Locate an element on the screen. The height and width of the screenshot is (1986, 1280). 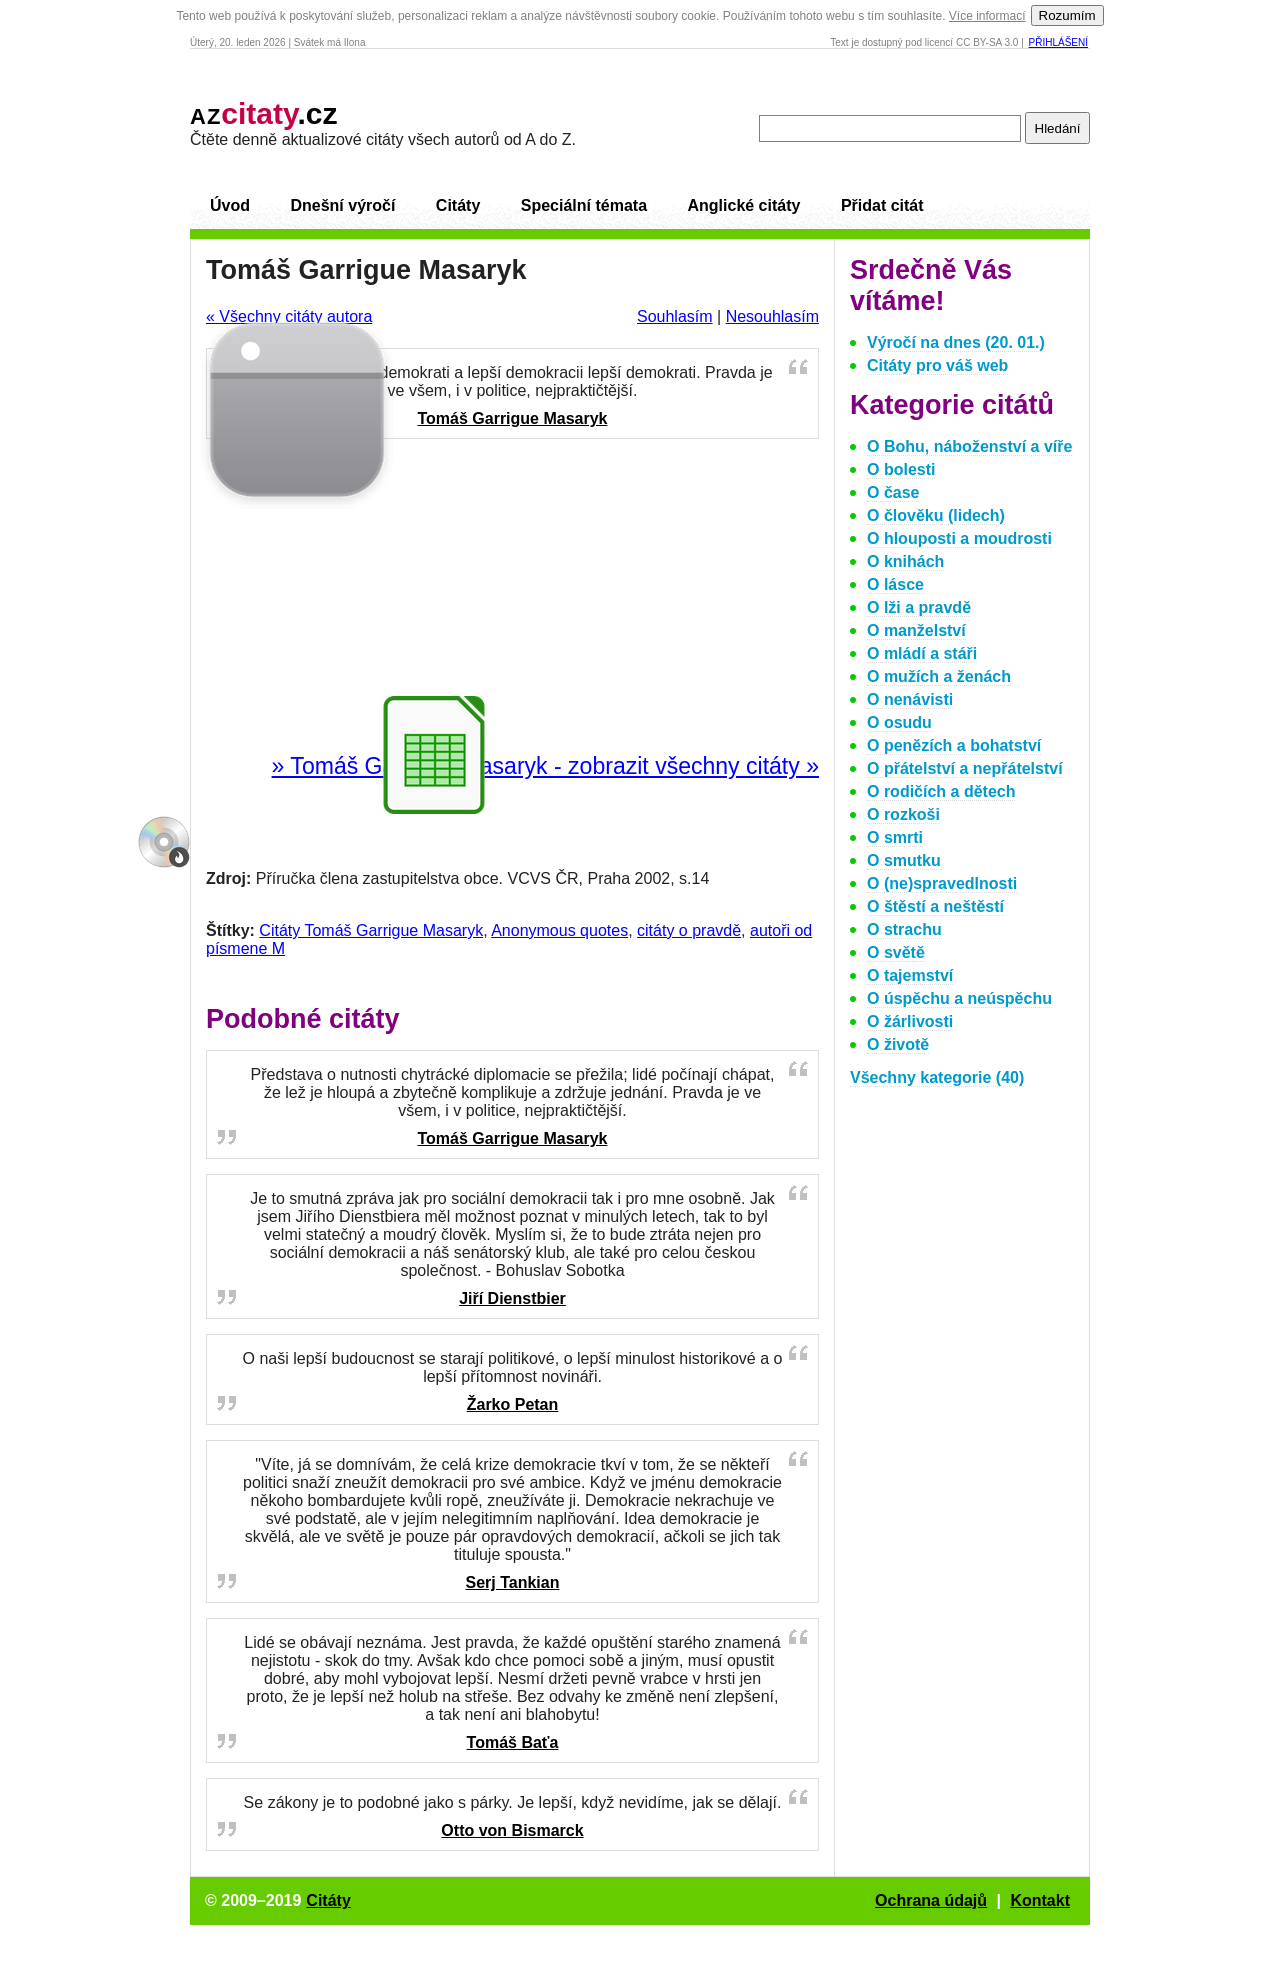
burn files to a CD or DVD is located at coordinates (164, 842).